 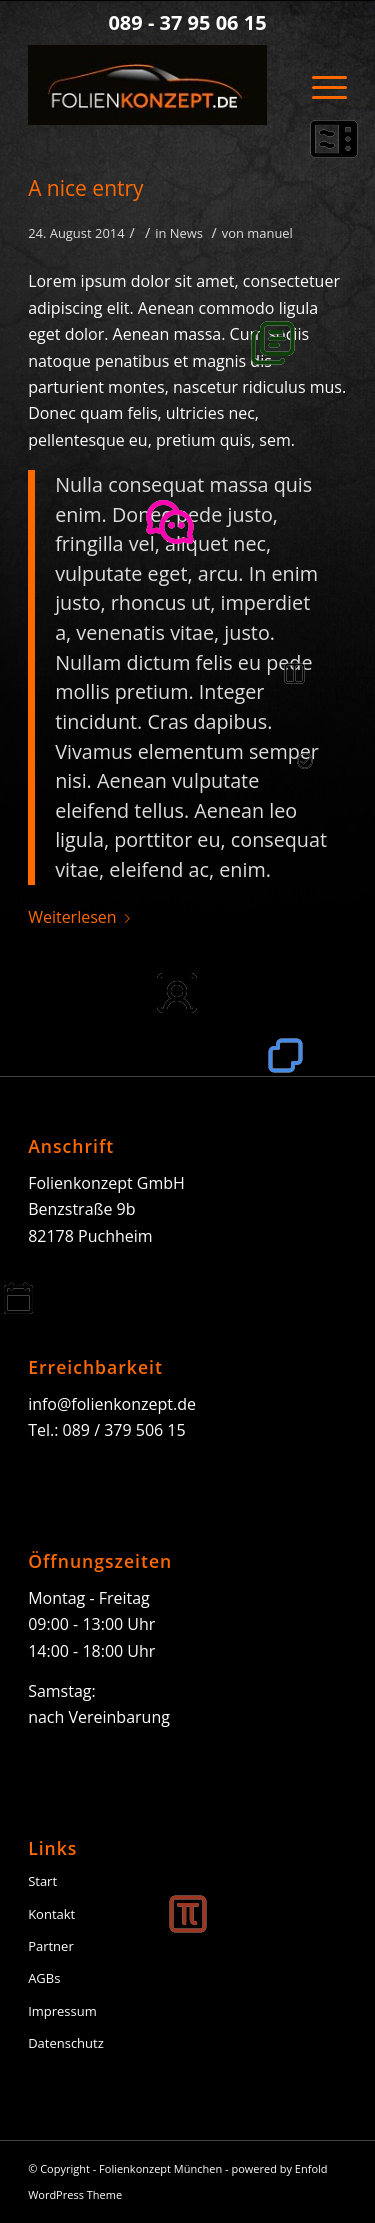 I want to click on view user profile, so click(x=177, y=993).